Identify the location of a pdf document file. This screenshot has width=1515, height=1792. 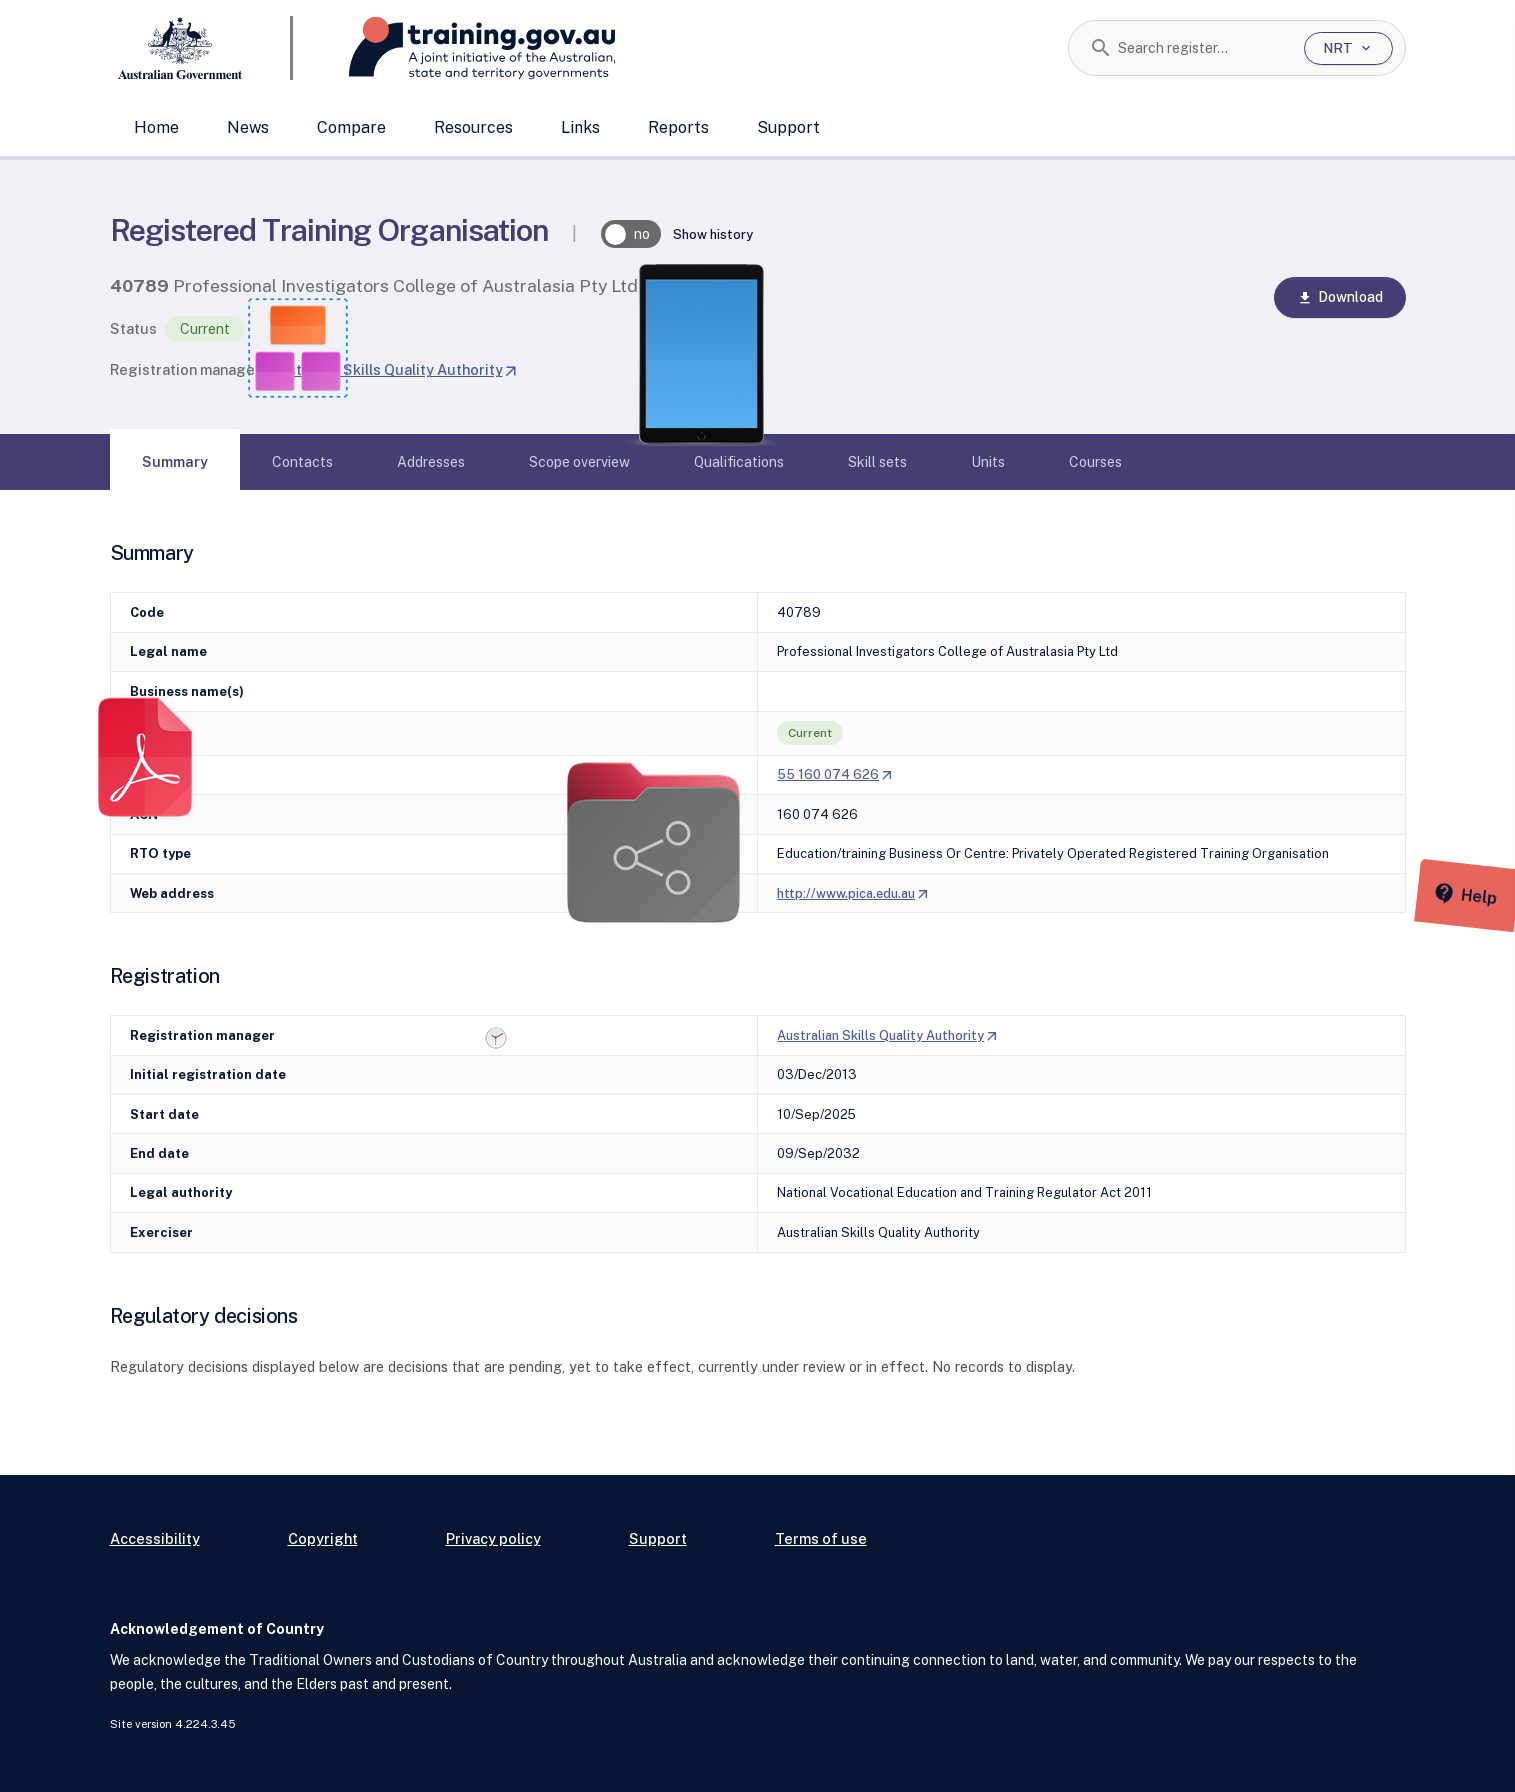
(145, 757).